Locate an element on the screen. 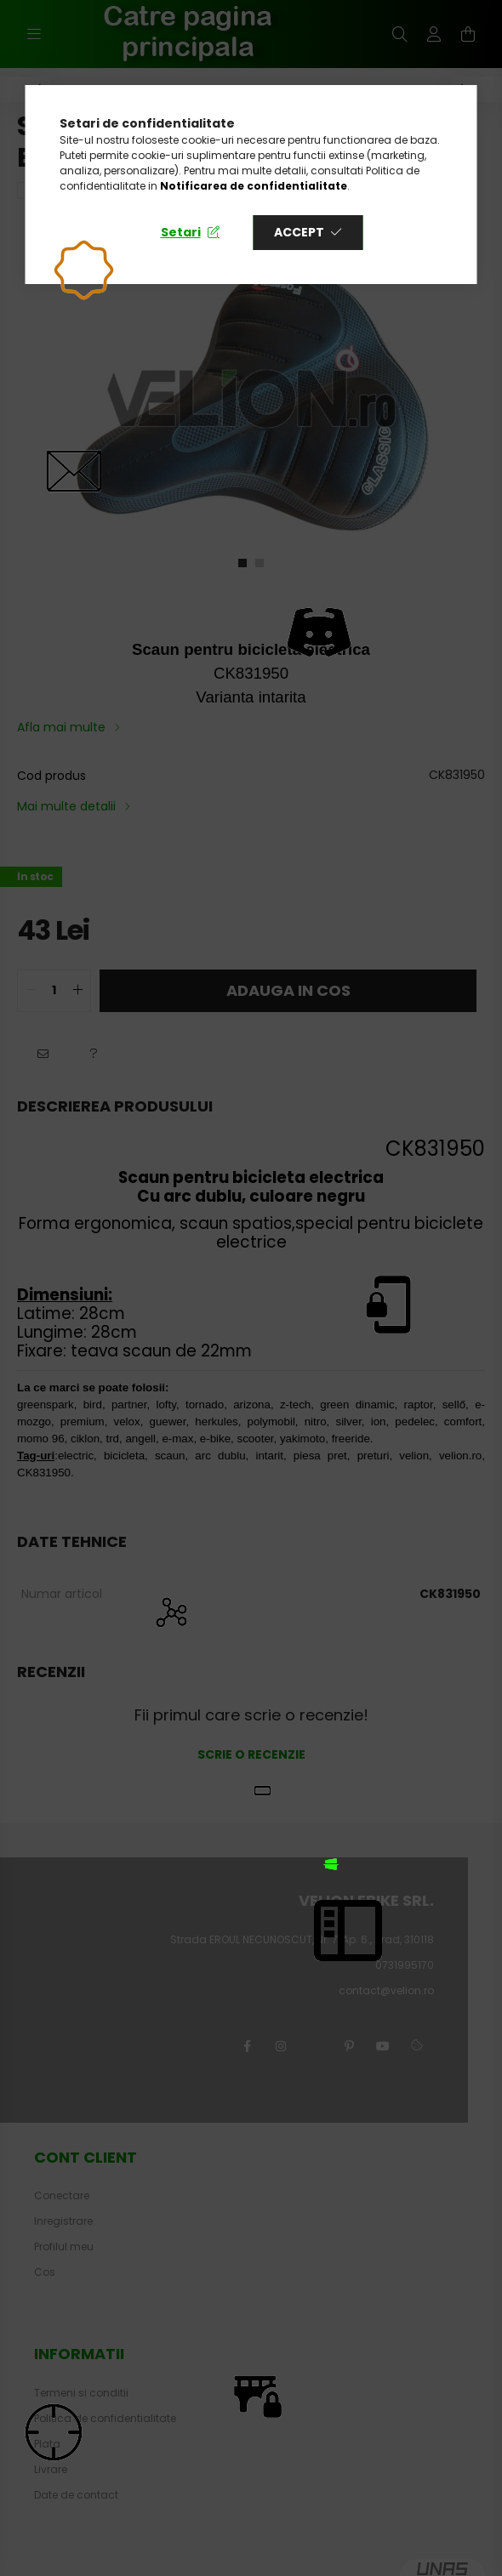 The width and height of the screenshot is (502, 2576). open your inbox is located at coordinates (74, 471).